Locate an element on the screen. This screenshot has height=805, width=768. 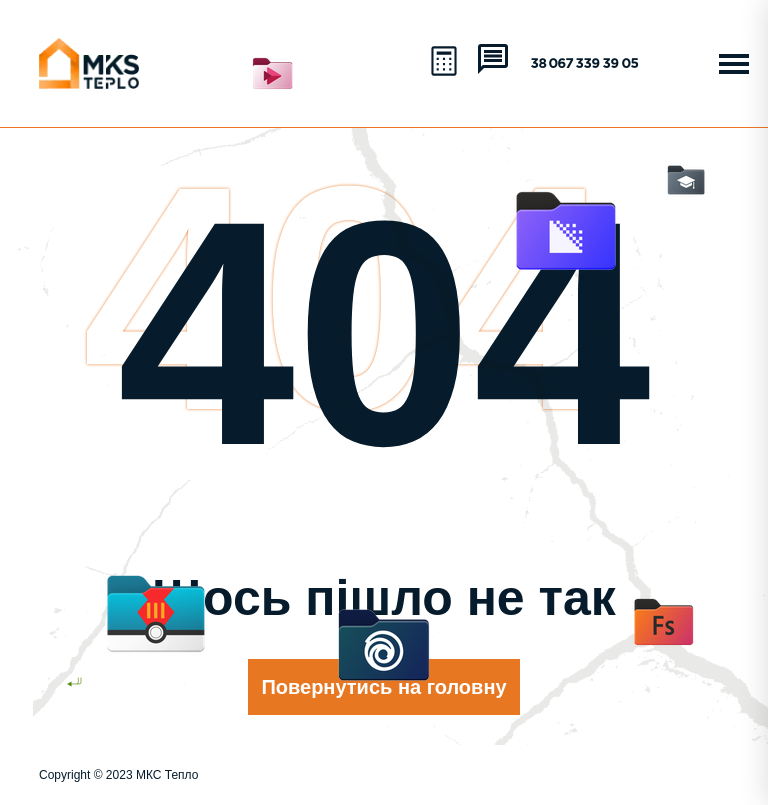
open microsoft stream video folder is located at coordinates (272, 74).